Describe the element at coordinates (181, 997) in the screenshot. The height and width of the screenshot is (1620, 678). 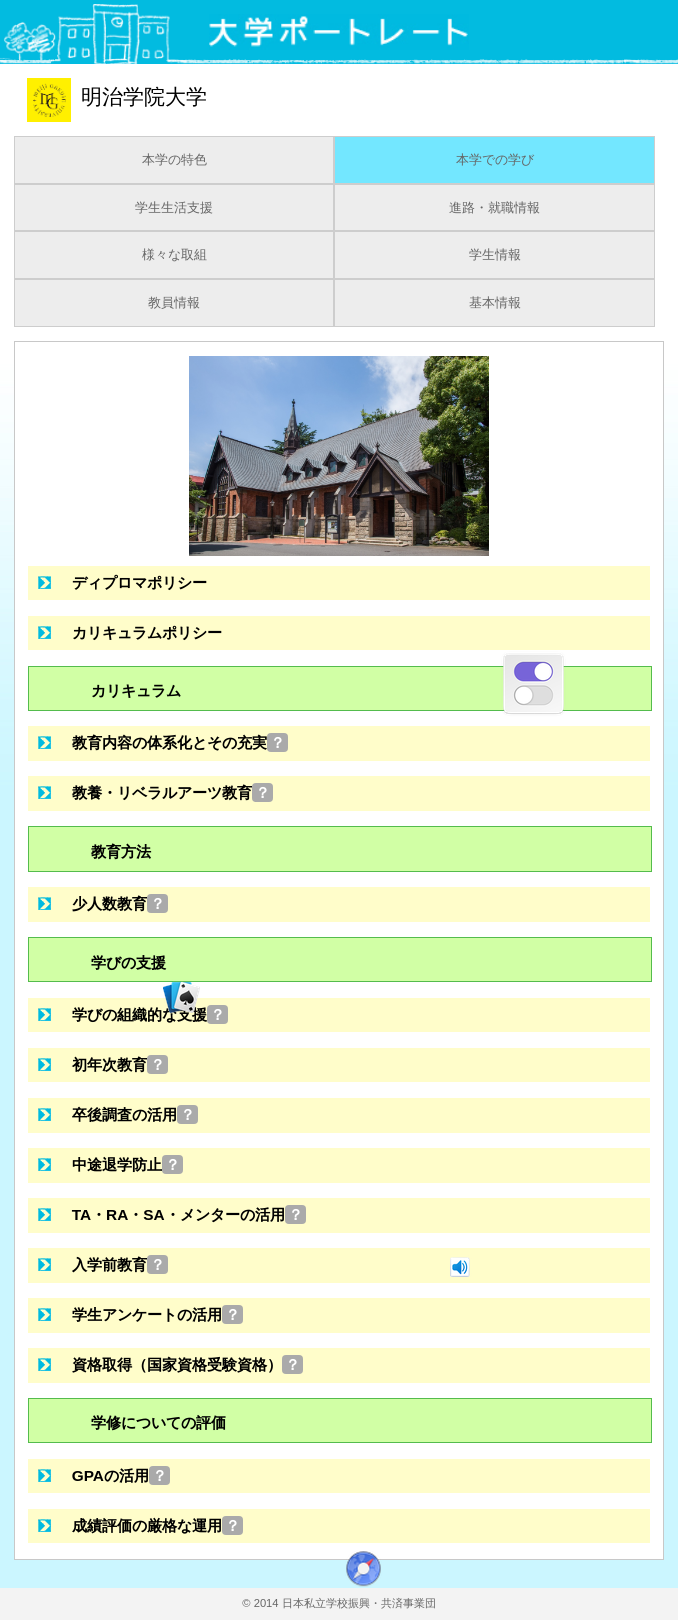
I see `open the solitaire card game app` at that location.